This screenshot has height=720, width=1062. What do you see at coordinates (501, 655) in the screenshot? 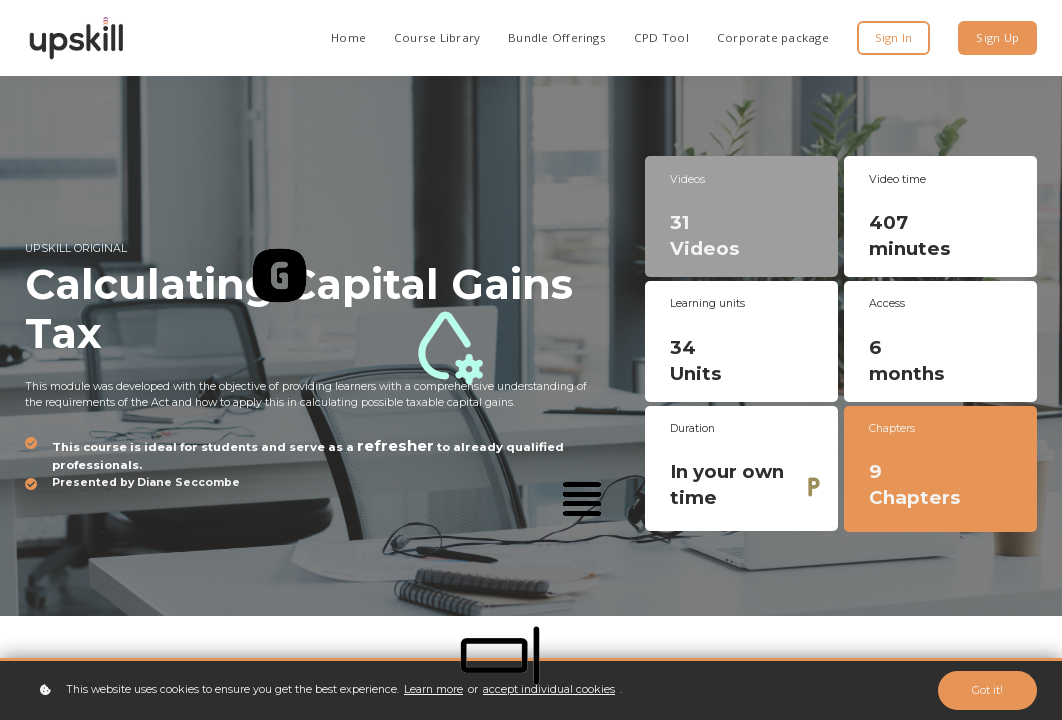
I see `align content to the right` at bounding box center [501, 655].